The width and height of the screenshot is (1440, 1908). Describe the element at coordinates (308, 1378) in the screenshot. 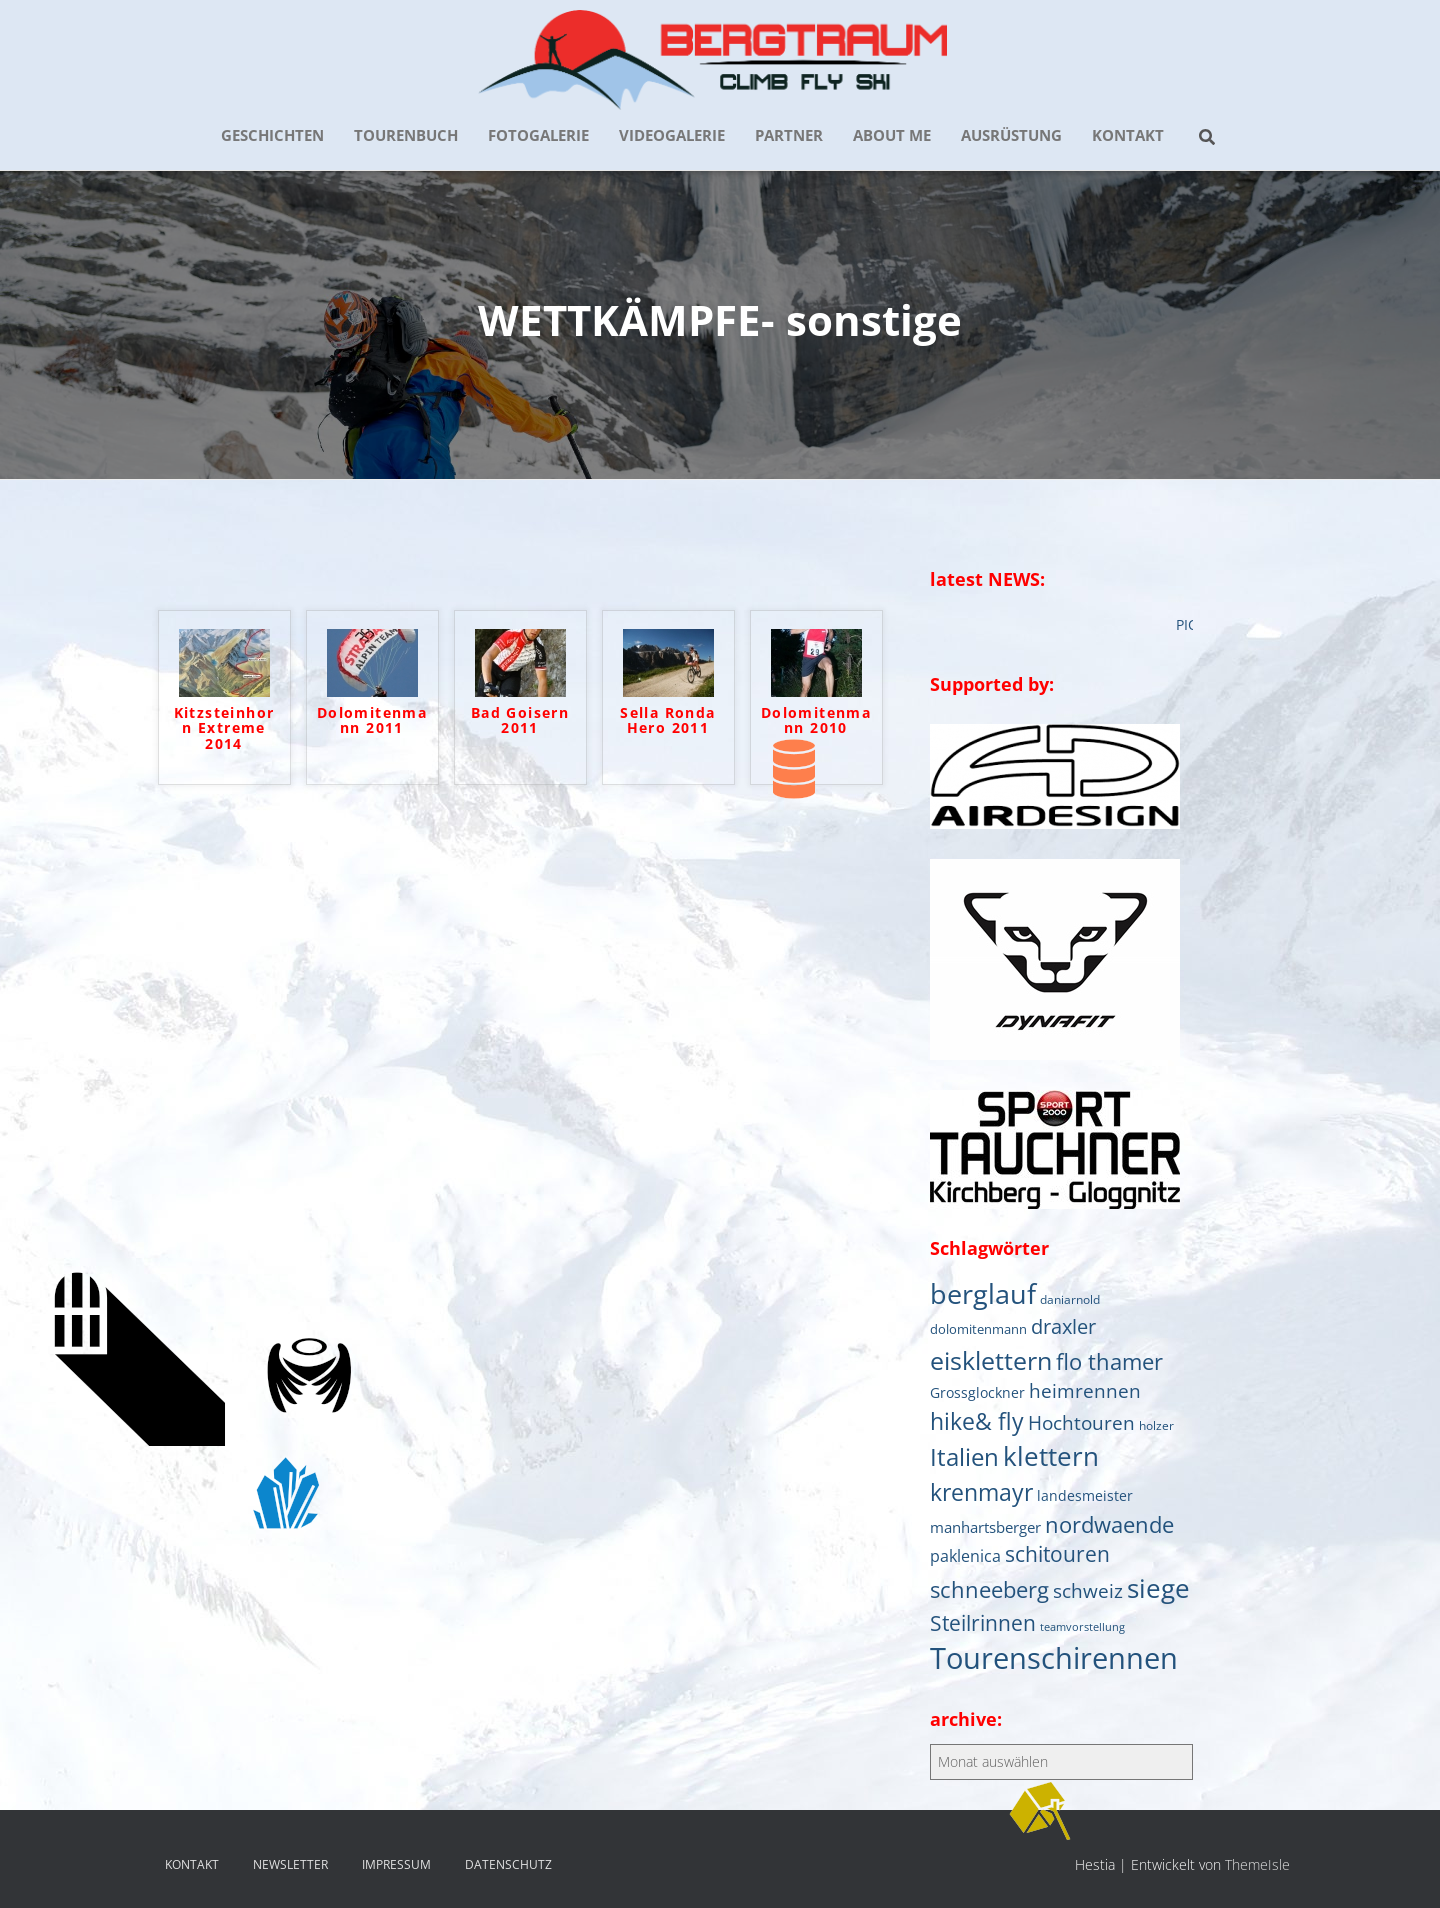

I see `select angel costume or outfit` at that location.